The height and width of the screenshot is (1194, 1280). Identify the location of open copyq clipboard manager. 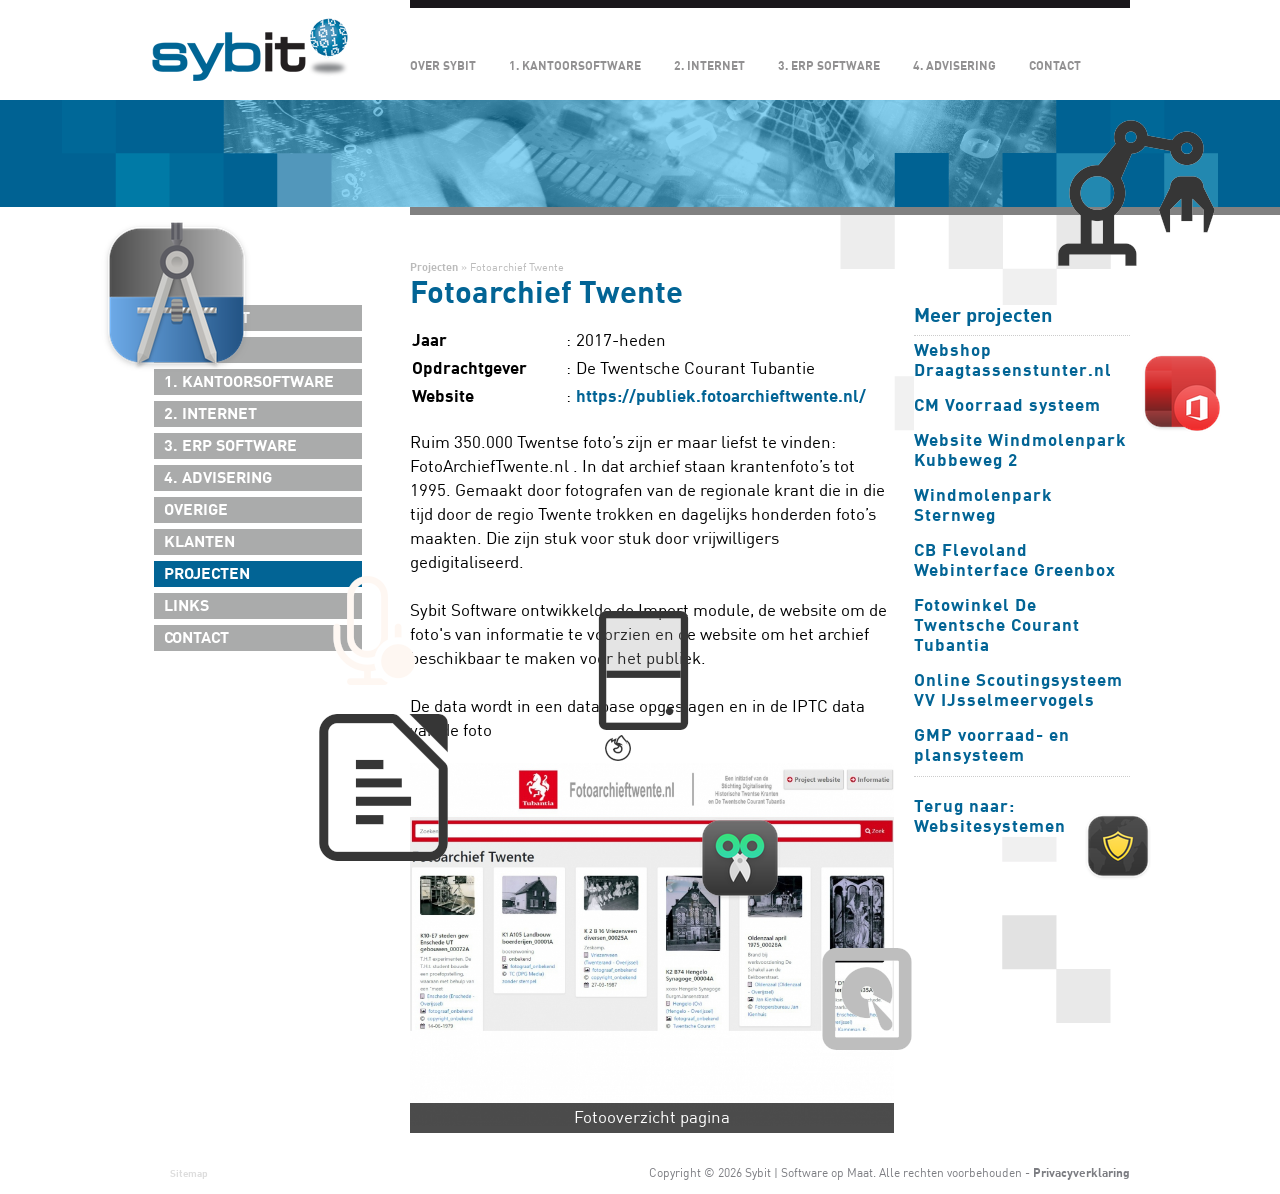
(740, 858).